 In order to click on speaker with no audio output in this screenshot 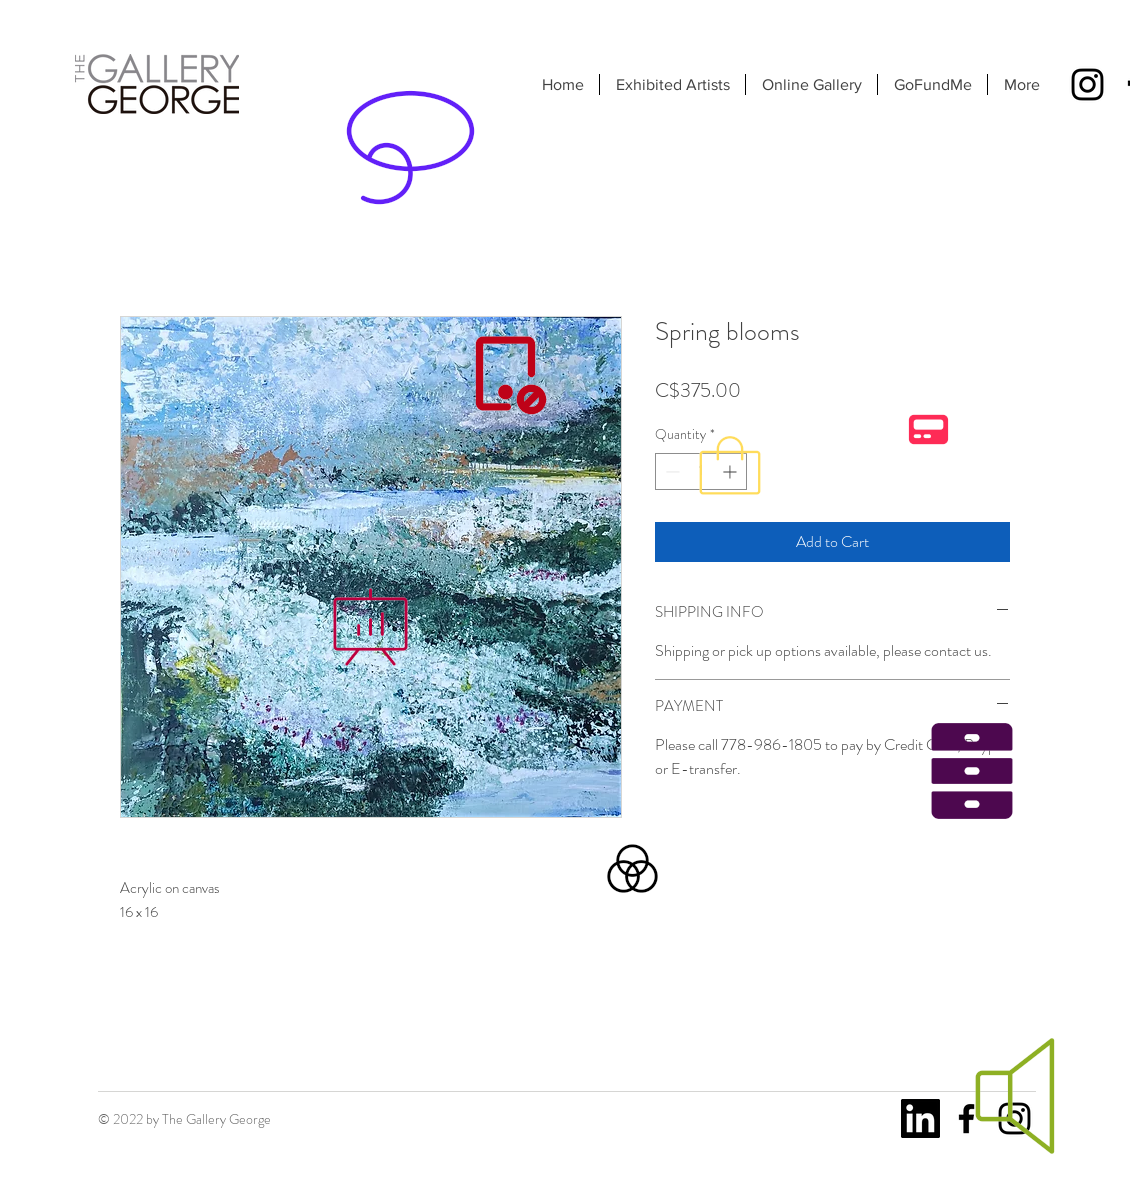, I will do `click(1038, 1096)`.